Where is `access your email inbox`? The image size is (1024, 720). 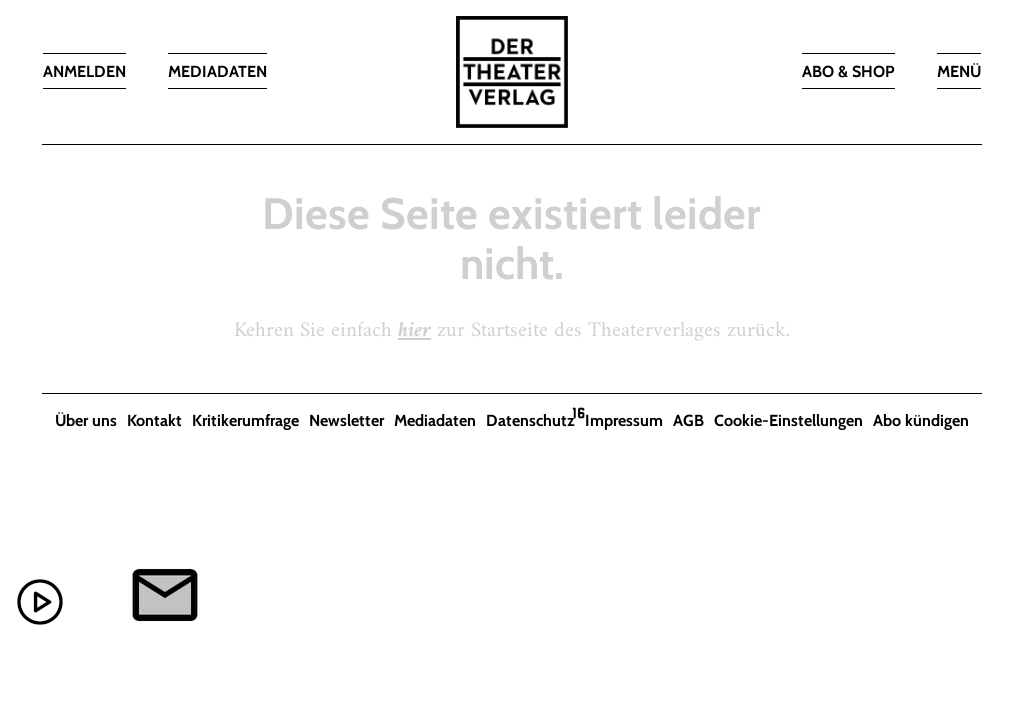
access your email inbox is located at coordinates (165, 595).